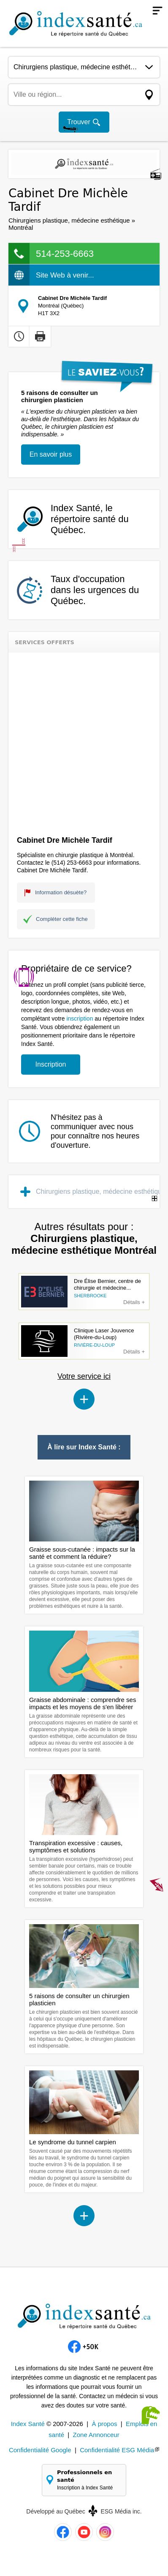 The width and height of the screenshot is (168, 2576). Describe the element at coordinates (24, 977) in the screenshot. I see `incoming call or notification alert` at that location.